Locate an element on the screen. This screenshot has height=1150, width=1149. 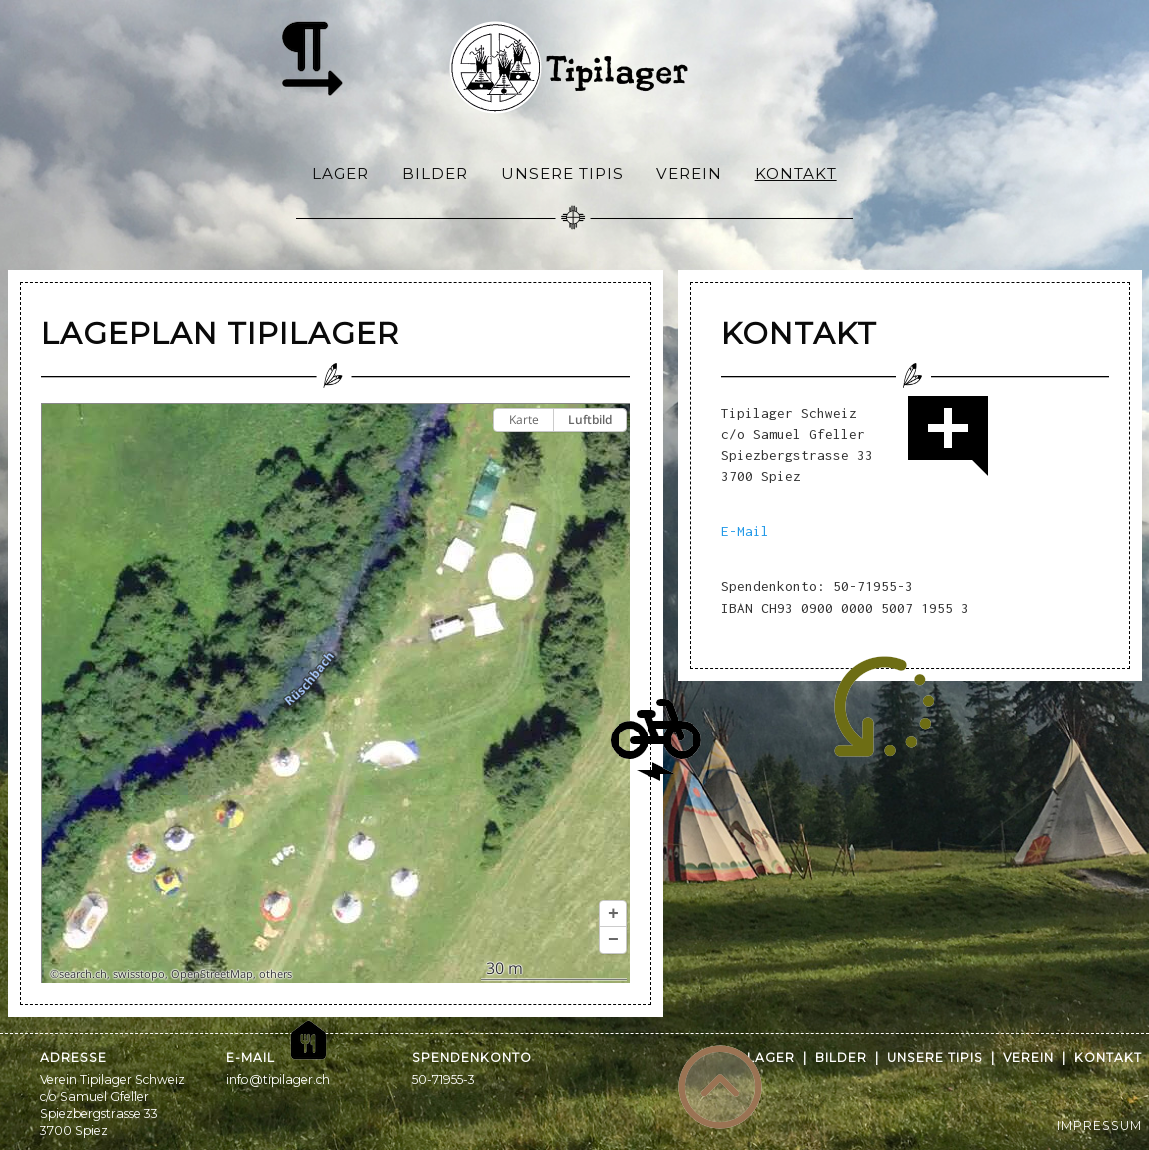
scroll up or return to top of page is located at coordinates (720, 1087).